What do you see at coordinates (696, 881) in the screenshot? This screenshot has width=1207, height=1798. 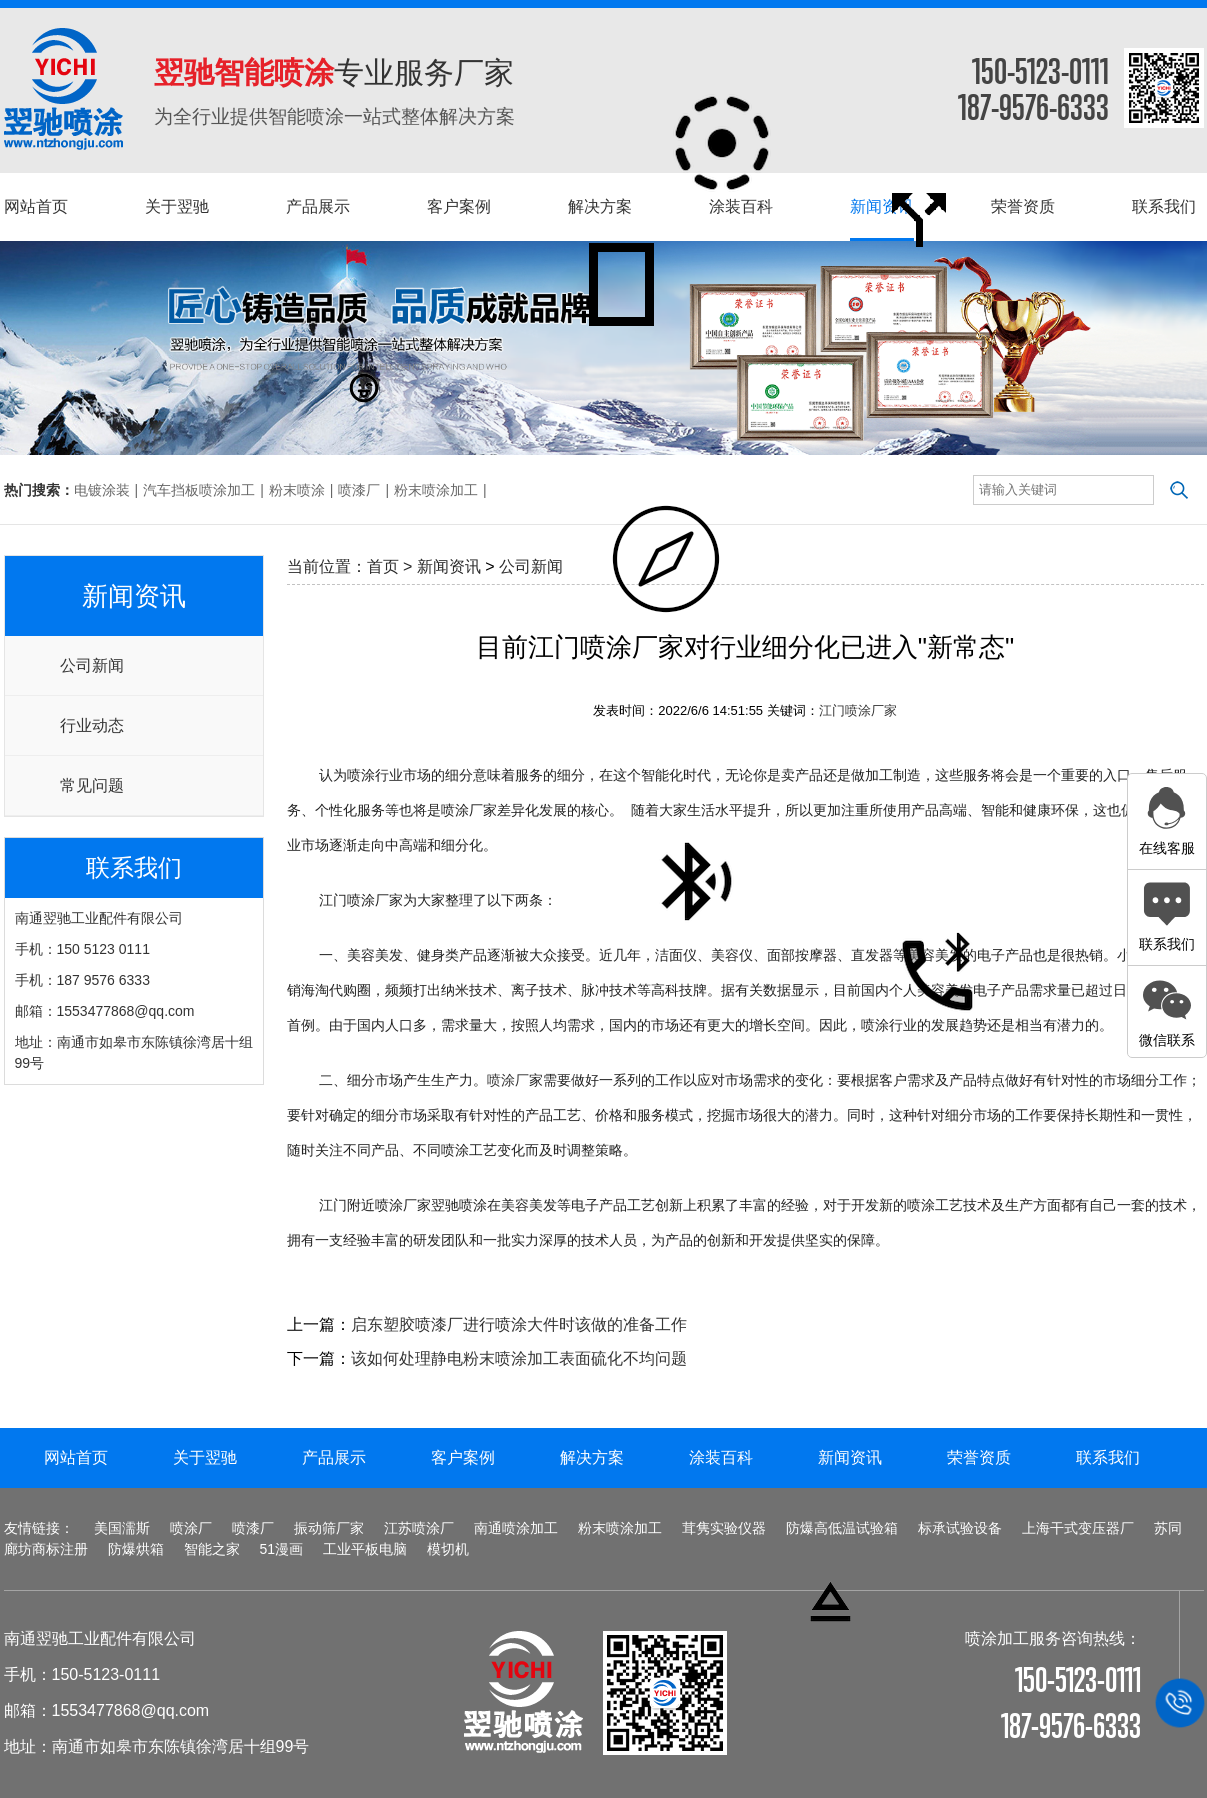 I see `searching for nearby bluetooth devices` at bounding box center [696, 881].